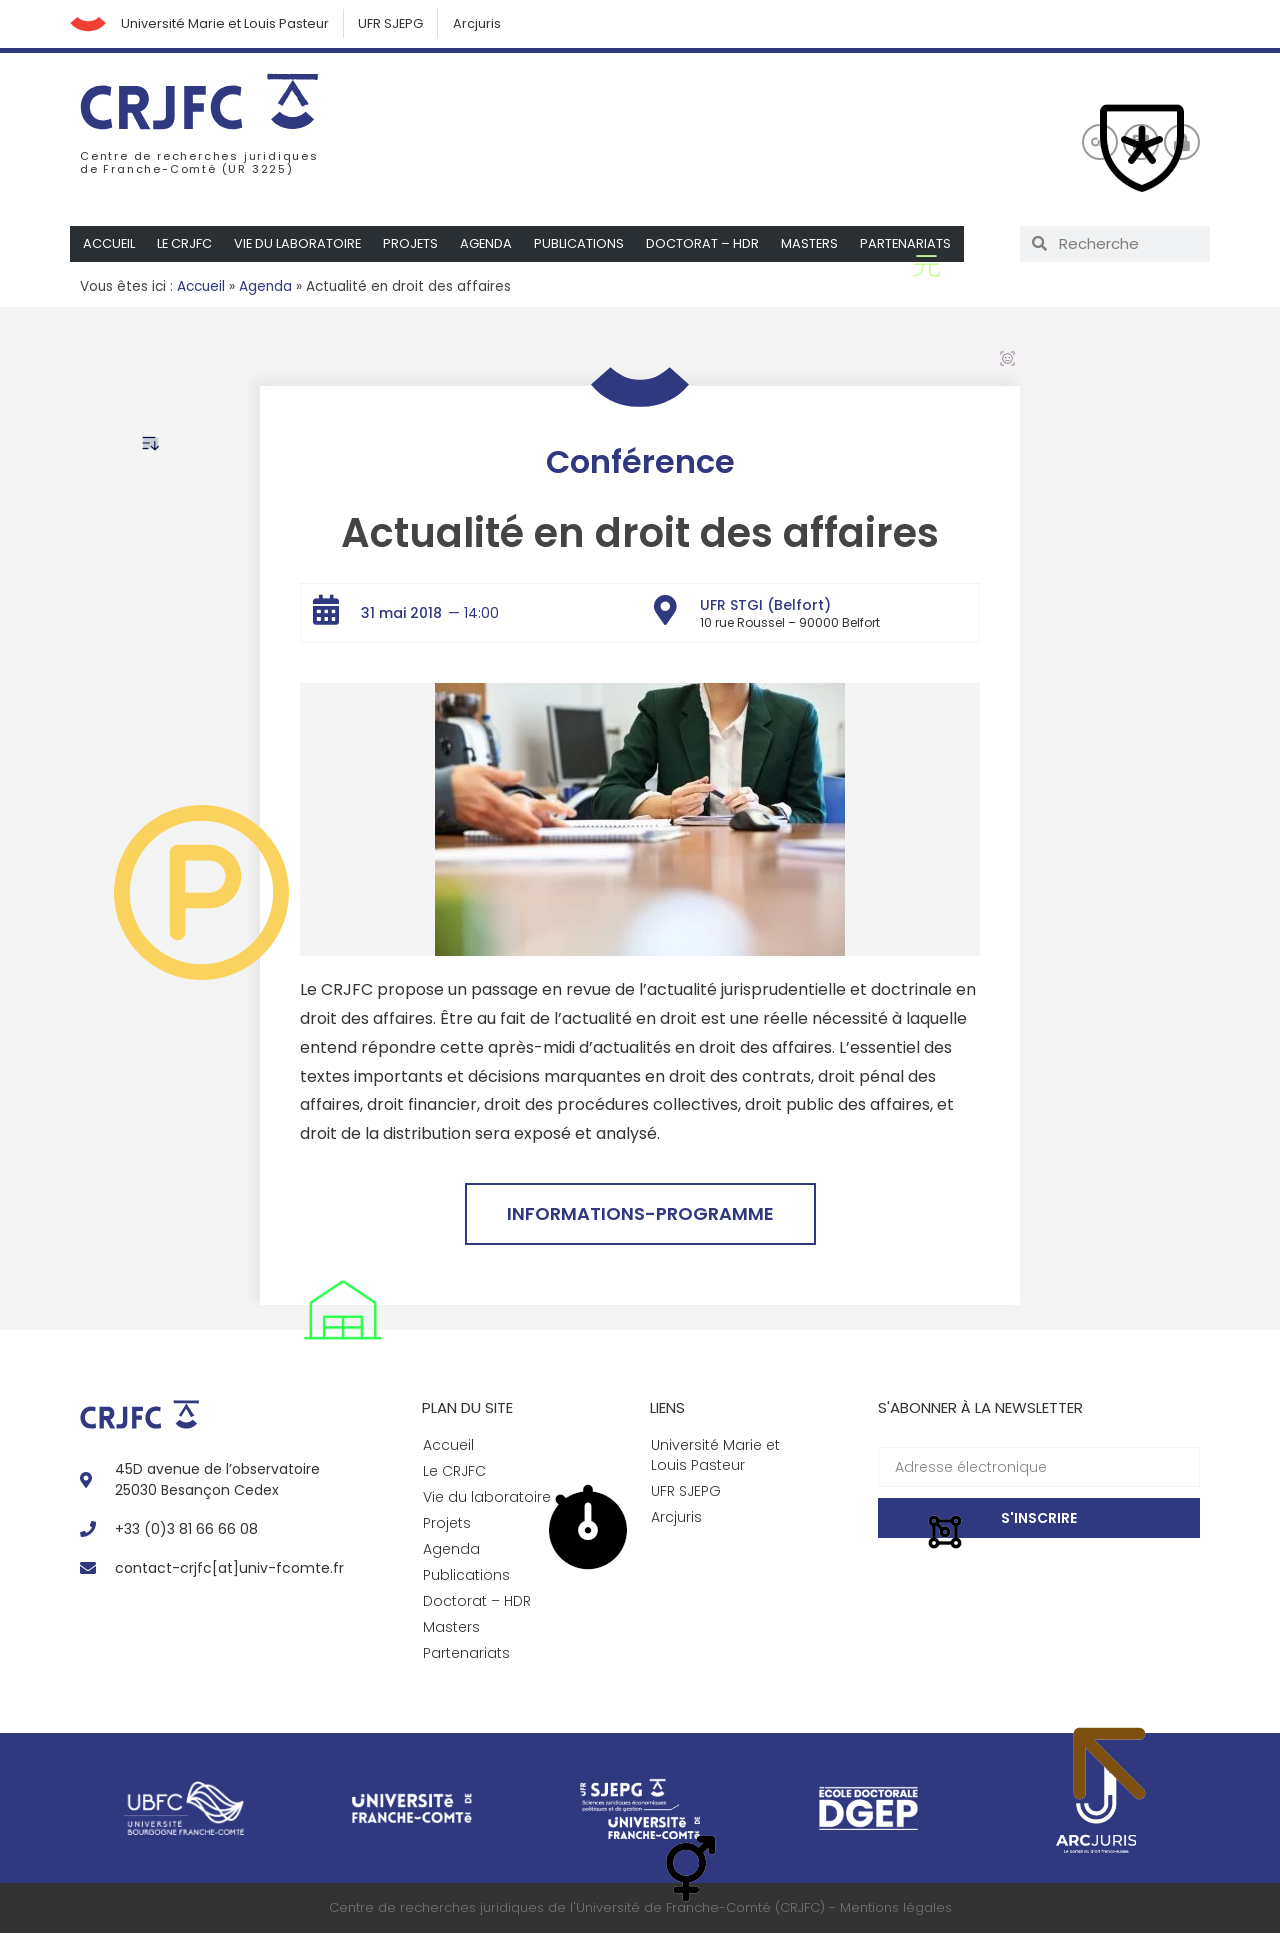 Image resolution: width=1280 pixels, height=1935 pixels. I want to click on indicates premium or verified security status, so click(1142, 143).